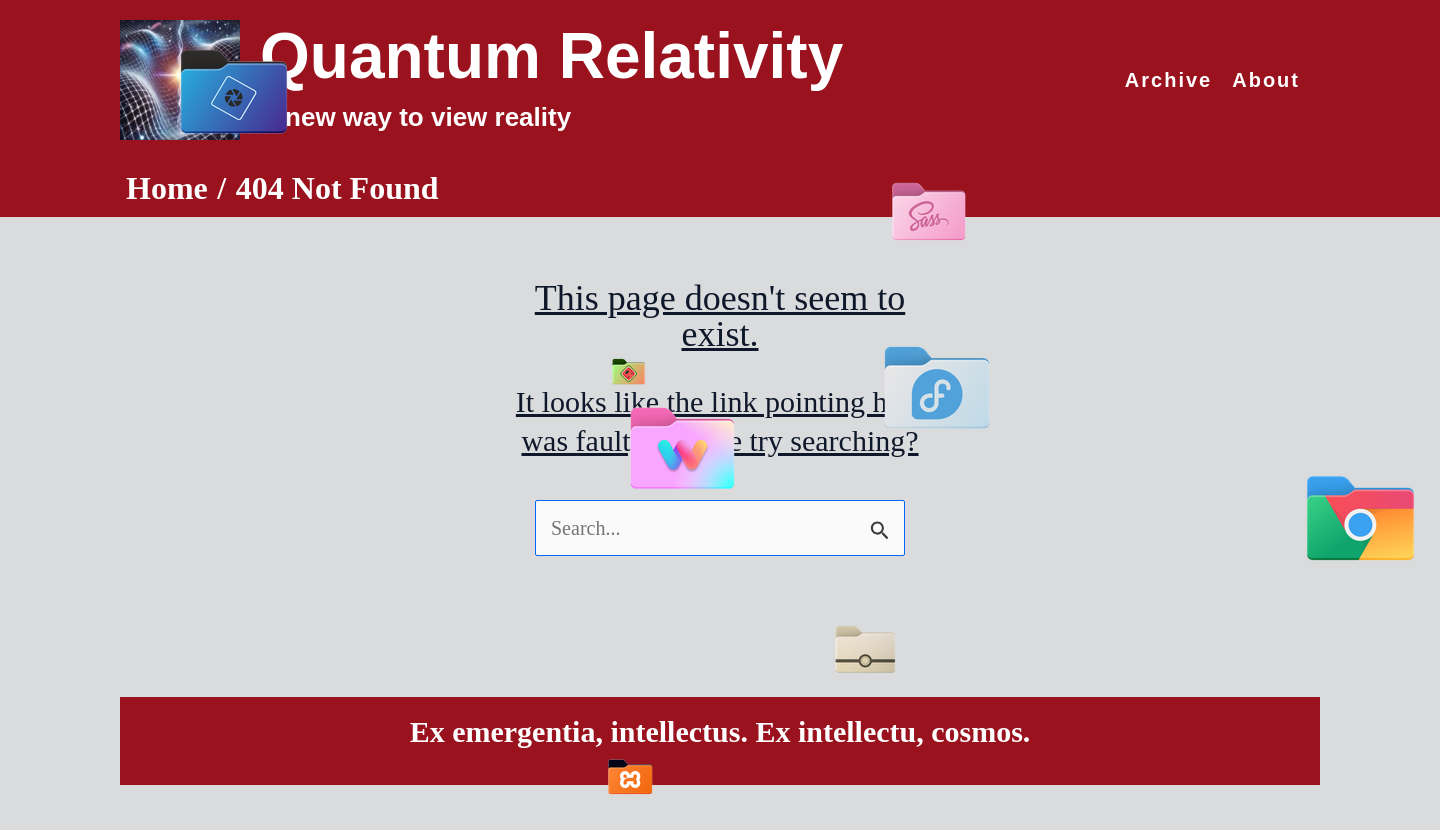 This screenshot has width=1440, height=830. I want to click on folder containing fedora linux system files, so click(936, 390).